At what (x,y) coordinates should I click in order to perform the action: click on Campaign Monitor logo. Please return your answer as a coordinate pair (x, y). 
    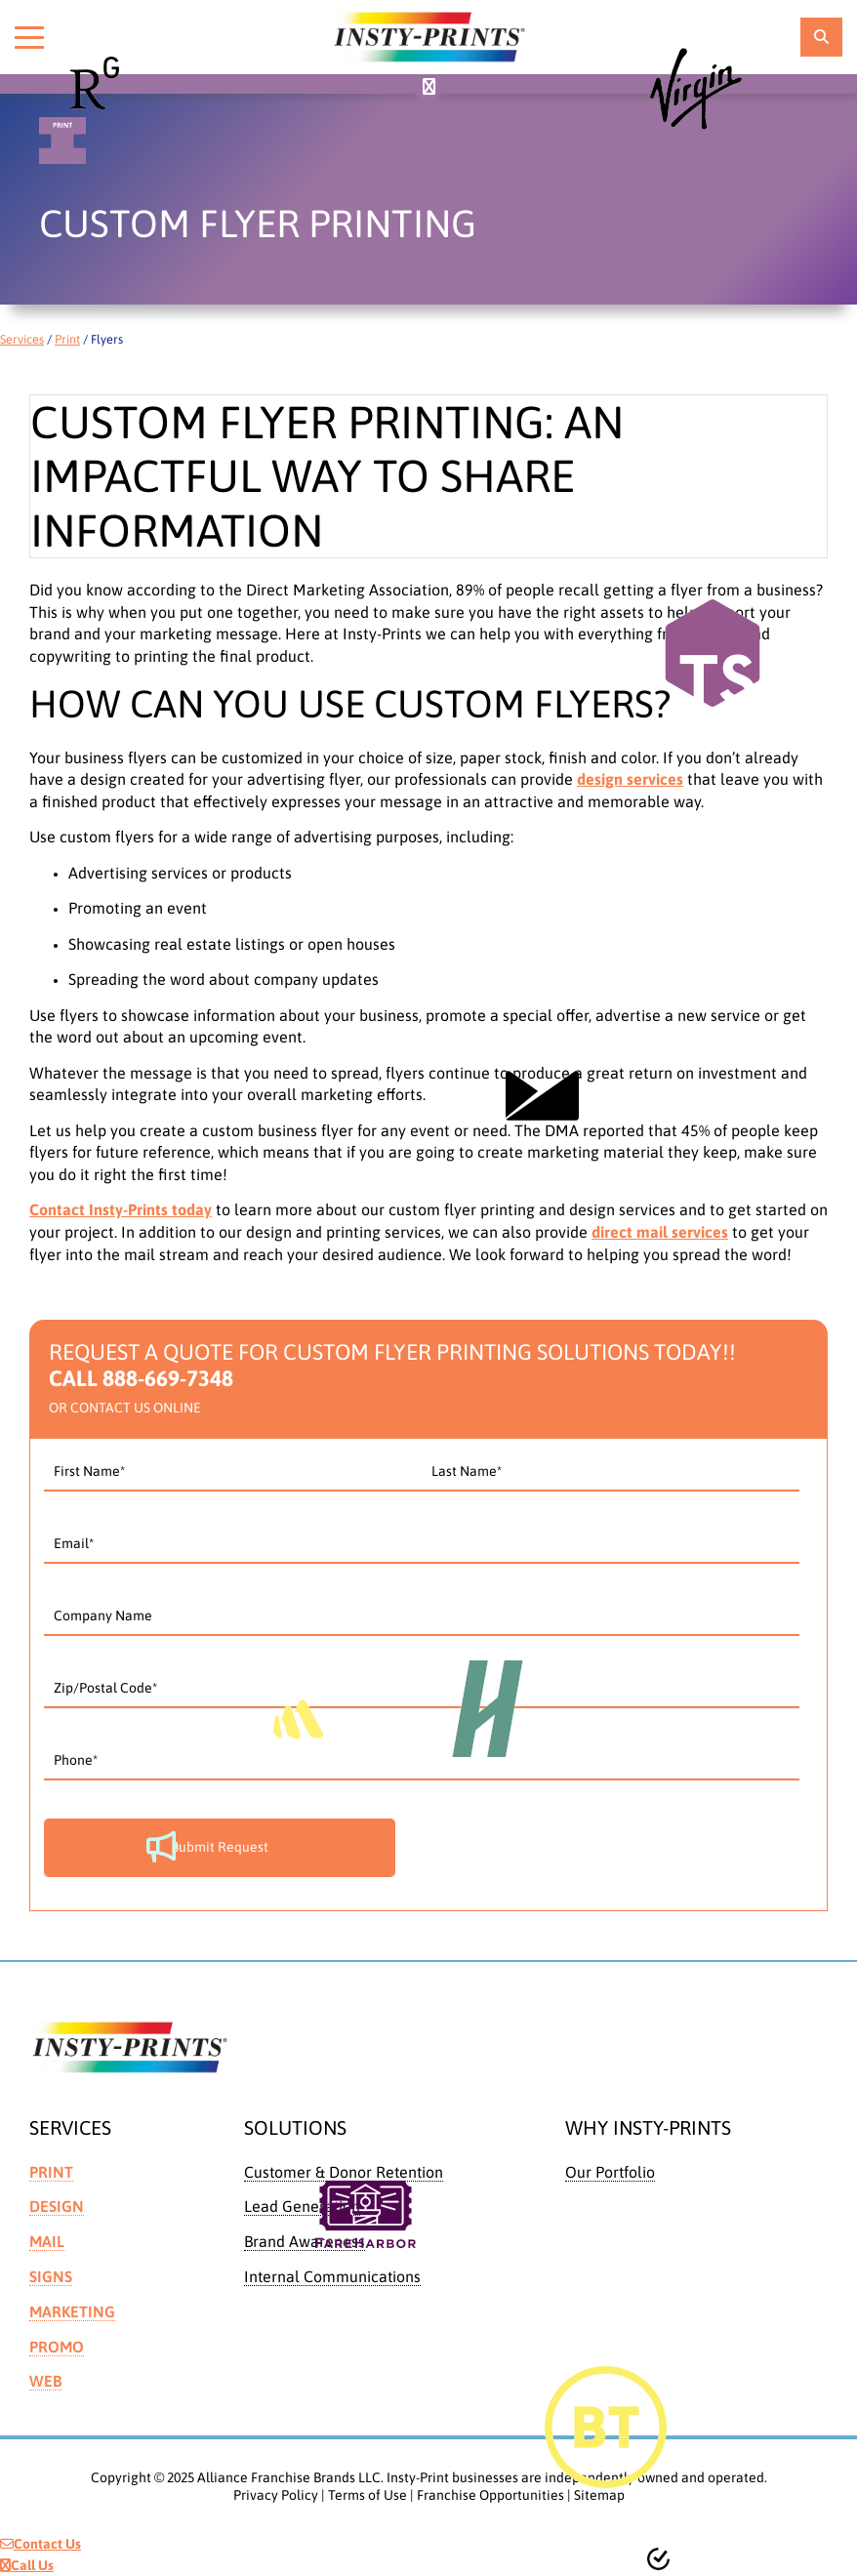
    Looking at the image, I should click on (542, 1095).